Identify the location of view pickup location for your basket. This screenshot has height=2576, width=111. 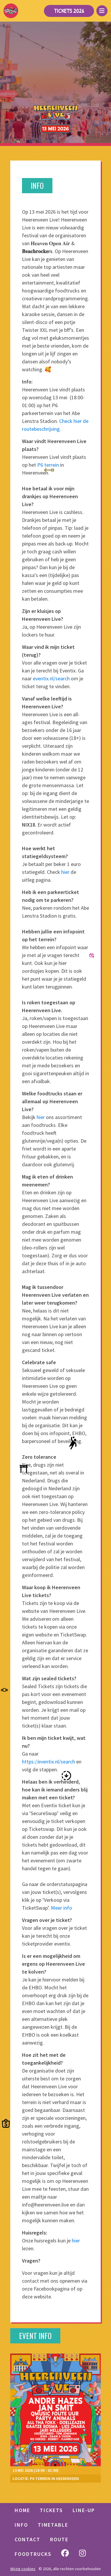
(91, 955).